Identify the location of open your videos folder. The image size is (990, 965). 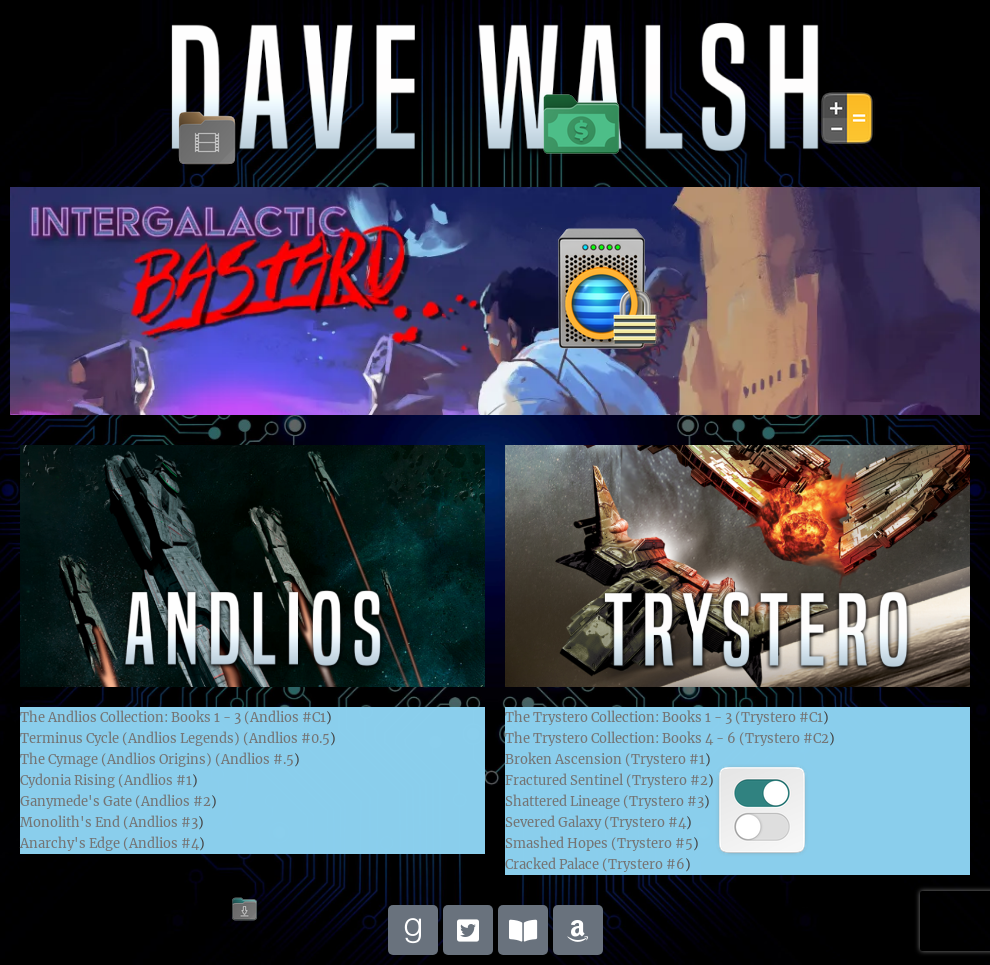
(207, 138).